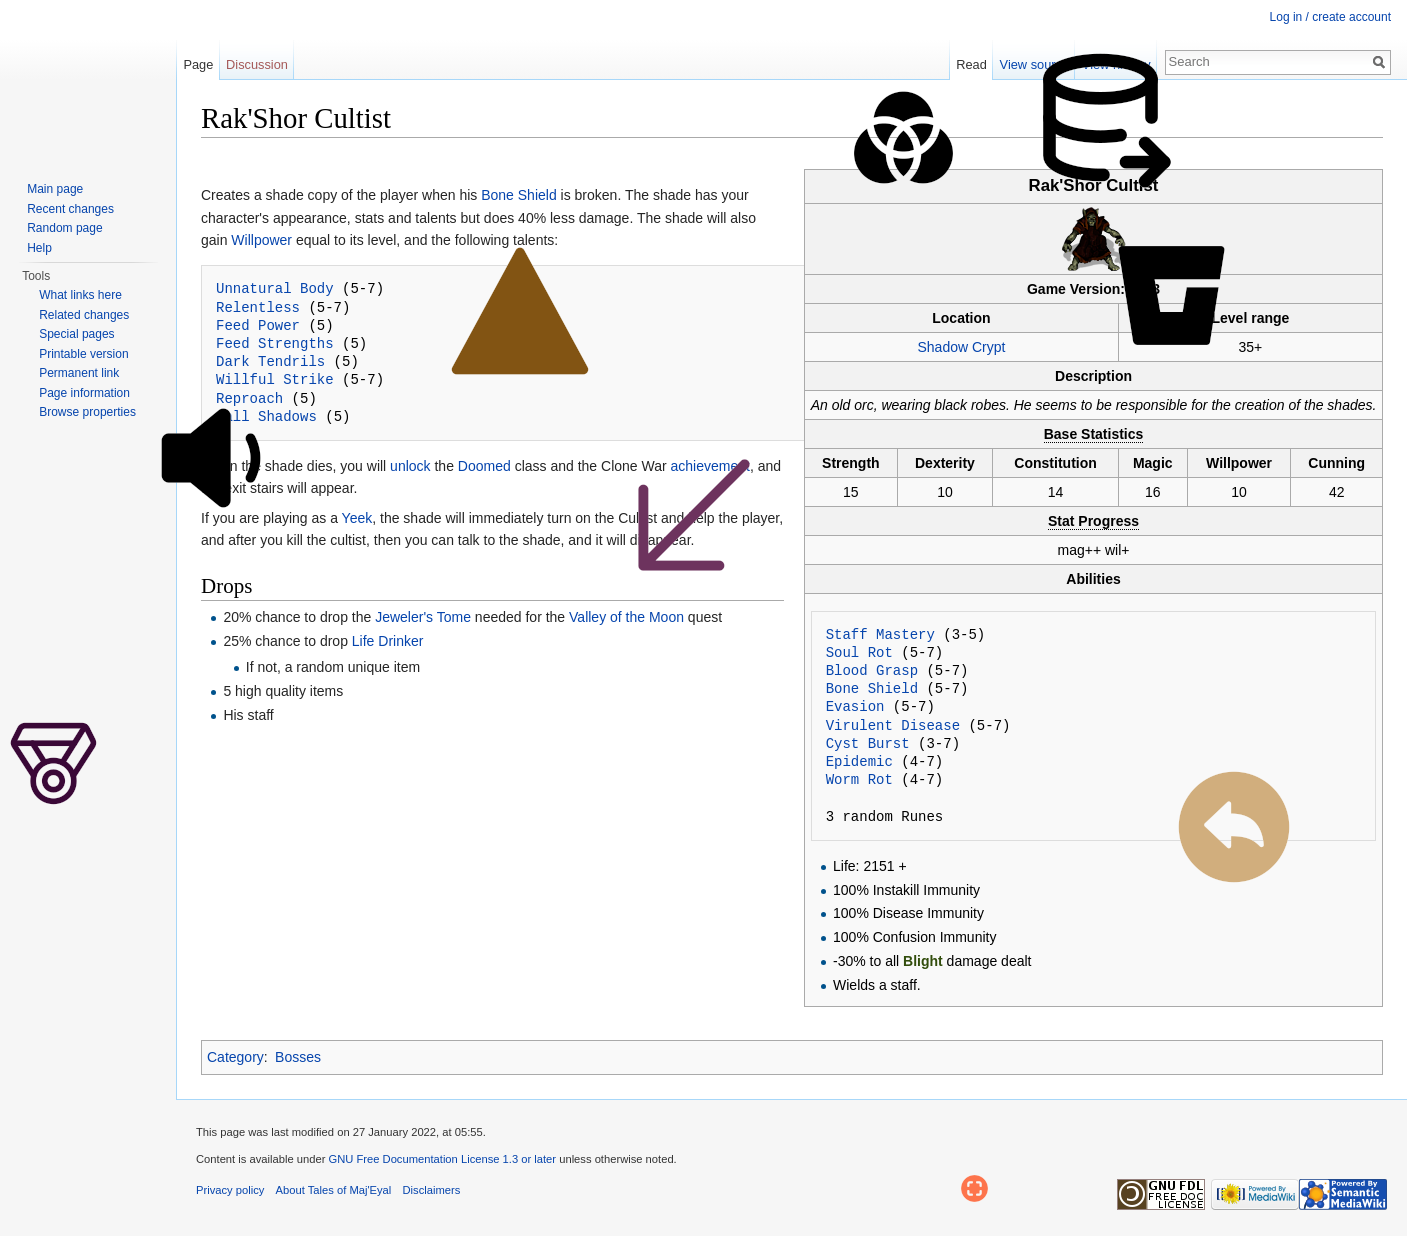 The height and width of the screenshot is (1236, 1407). I want to click on indicates a warning or alert status, so click(520, 311).